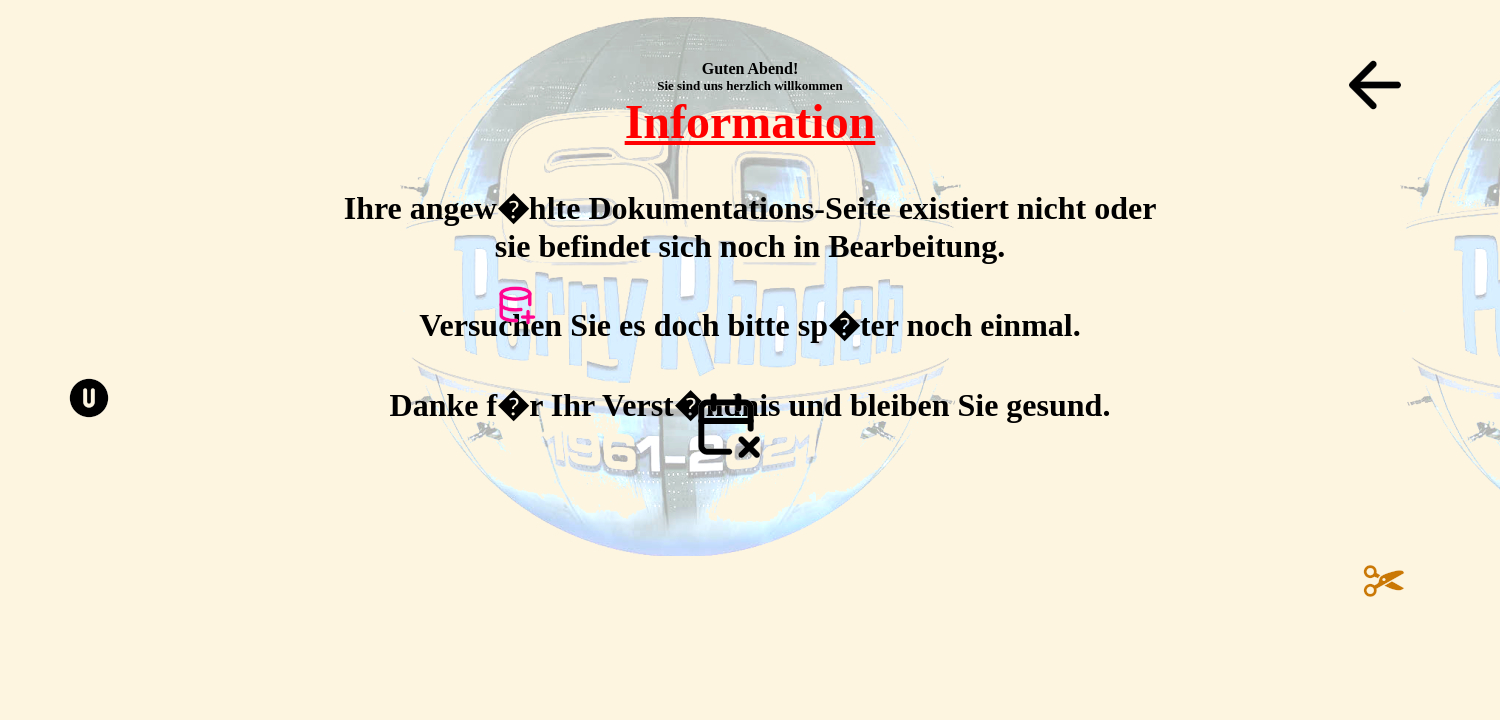 The image size is (1500, 720). What do you see at coordinates (726, 424) in the screenshot?
I see `remove an event from your calendar` at bounding box center [726, 424].